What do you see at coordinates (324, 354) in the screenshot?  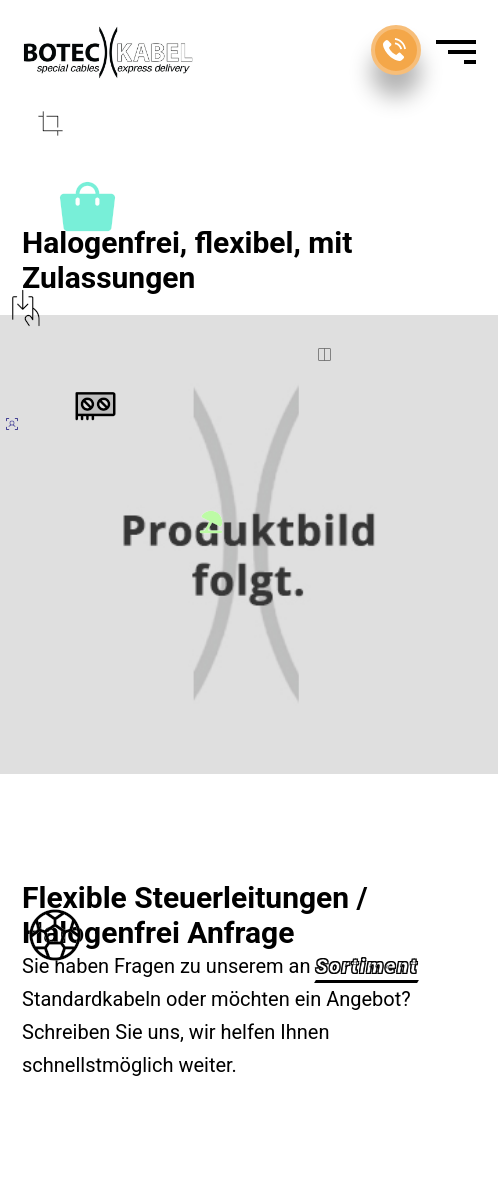 I see `split view horizontally` at bounding box center [324, 354].